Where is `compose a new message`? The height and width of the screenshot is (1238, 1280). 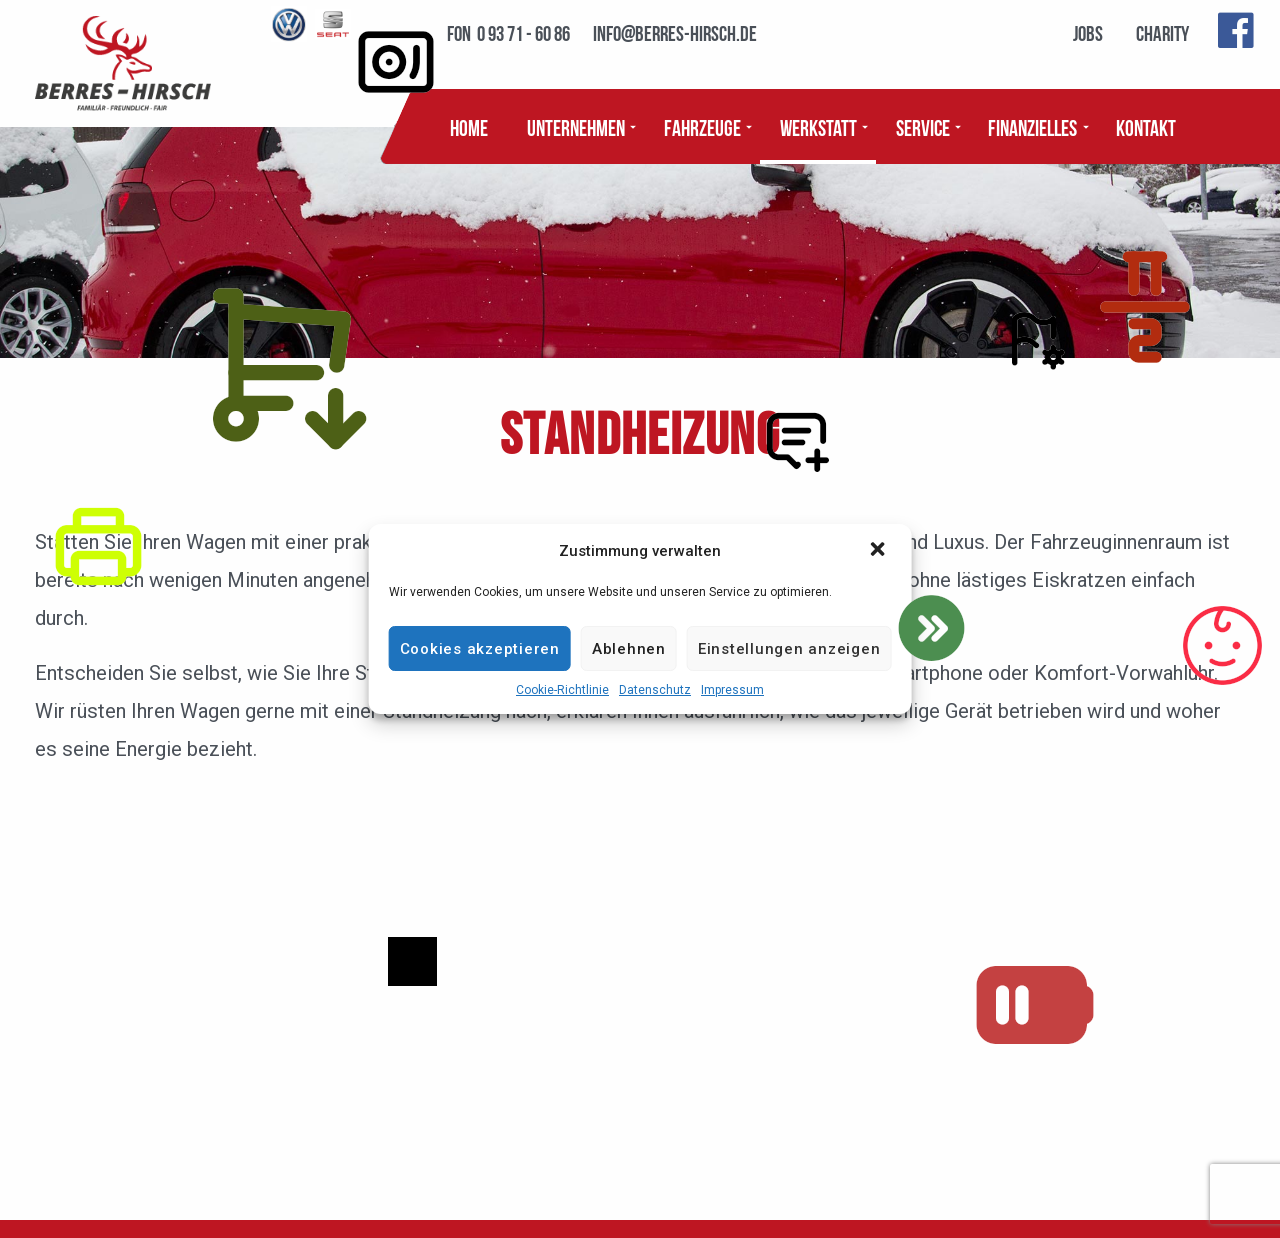
compose a new message is located at coordinates (796, 439).